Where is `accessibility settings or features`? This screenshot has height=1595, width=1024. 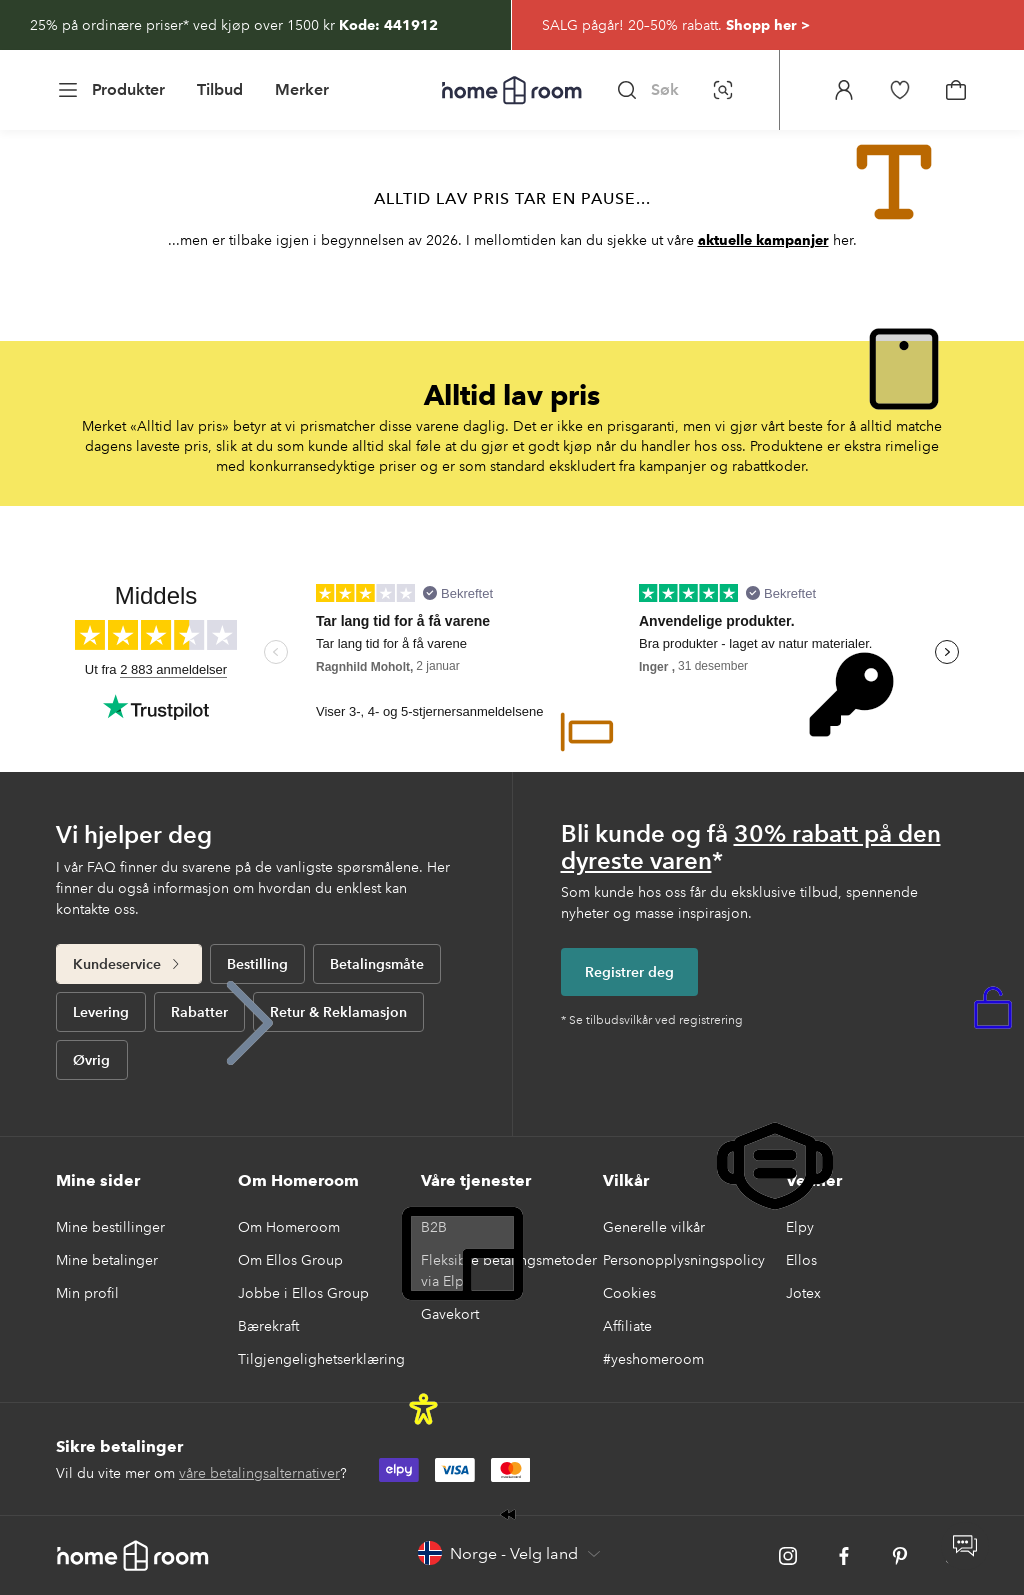
accessibility settings or features is located at coordinates (423, 1409).